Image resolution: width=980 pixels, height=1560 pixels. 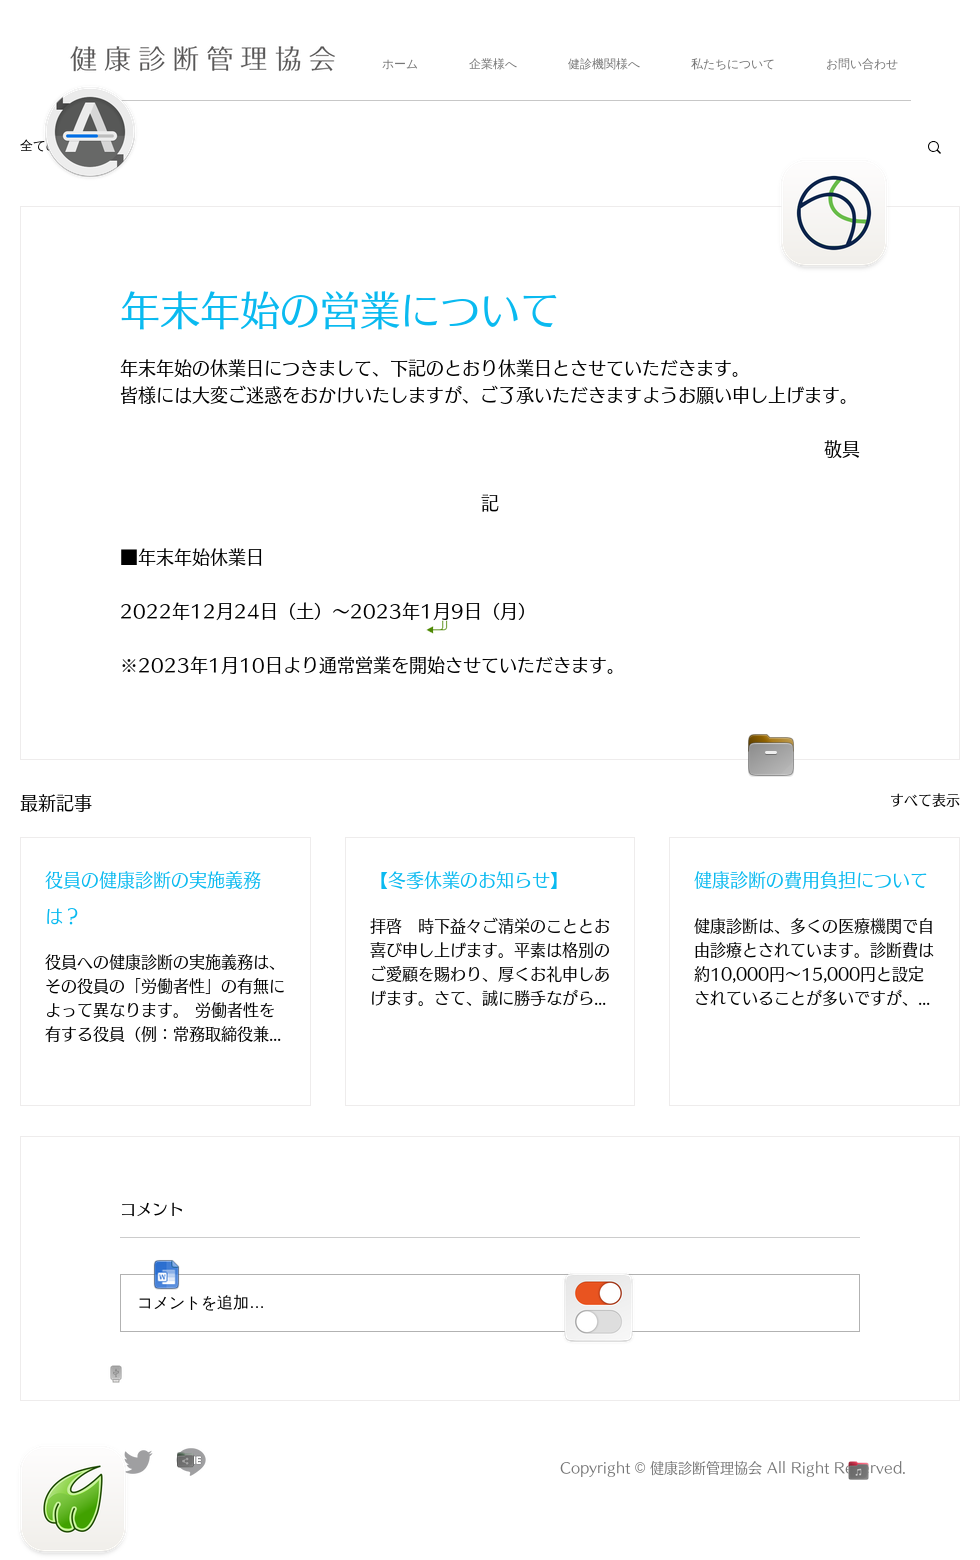 I want to click on open the file manager application, so click(x=771, y=755).